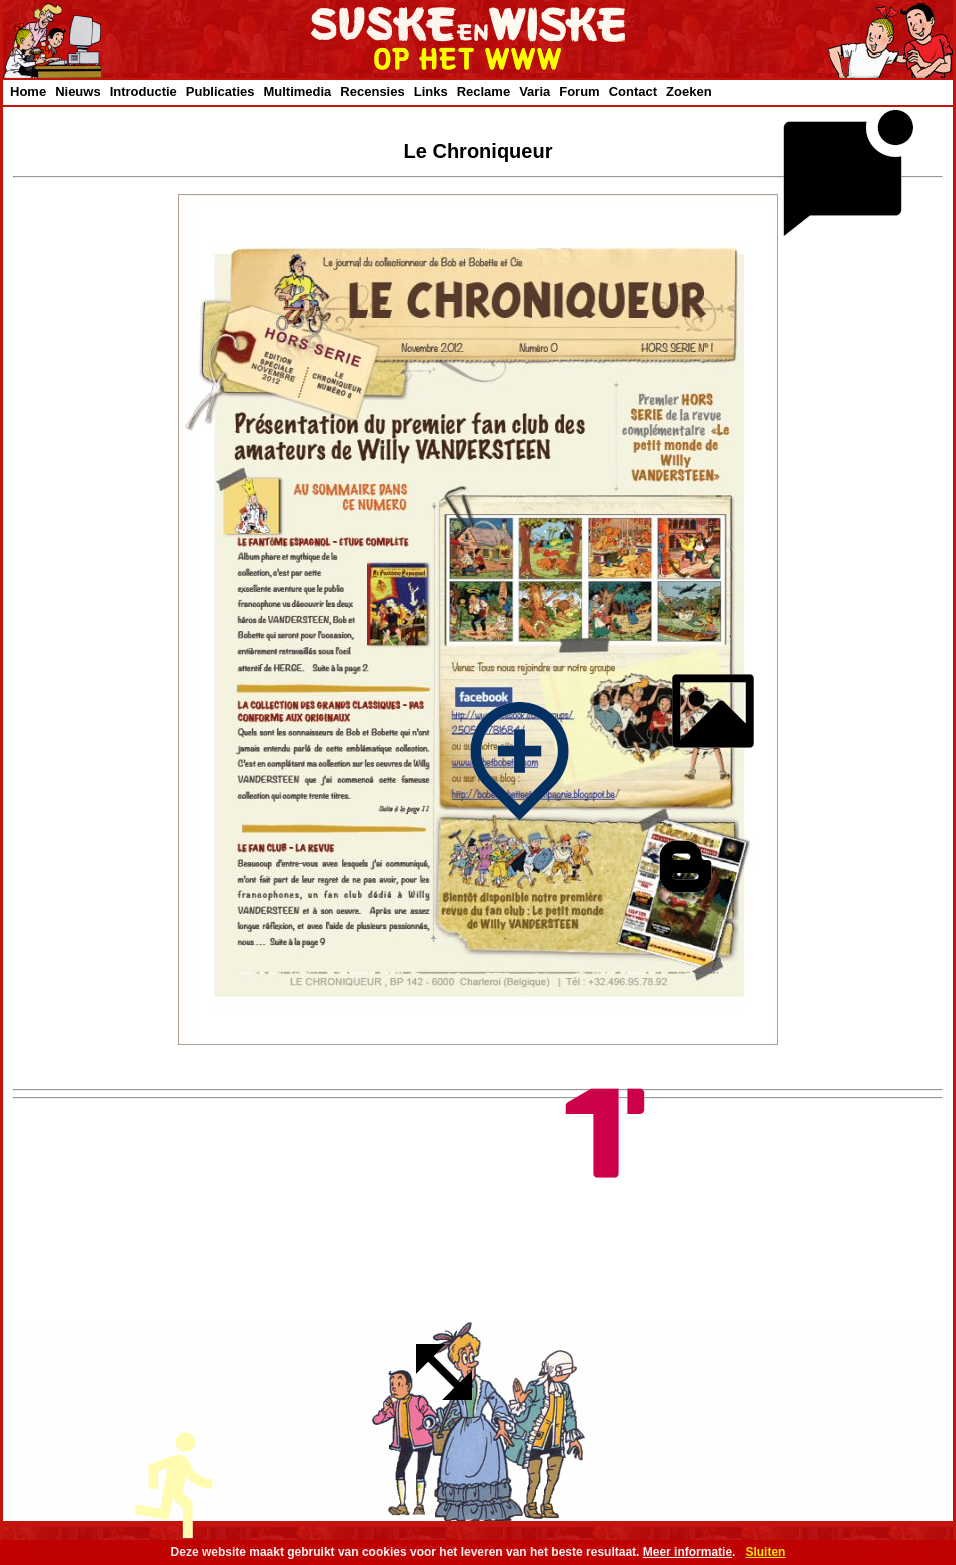 This screenshot has width=956, height=1565. What do you see at coordinates (444, 1372) in the screenshot?
I see `expand content diagonally` at bounding box center [444, 1372].